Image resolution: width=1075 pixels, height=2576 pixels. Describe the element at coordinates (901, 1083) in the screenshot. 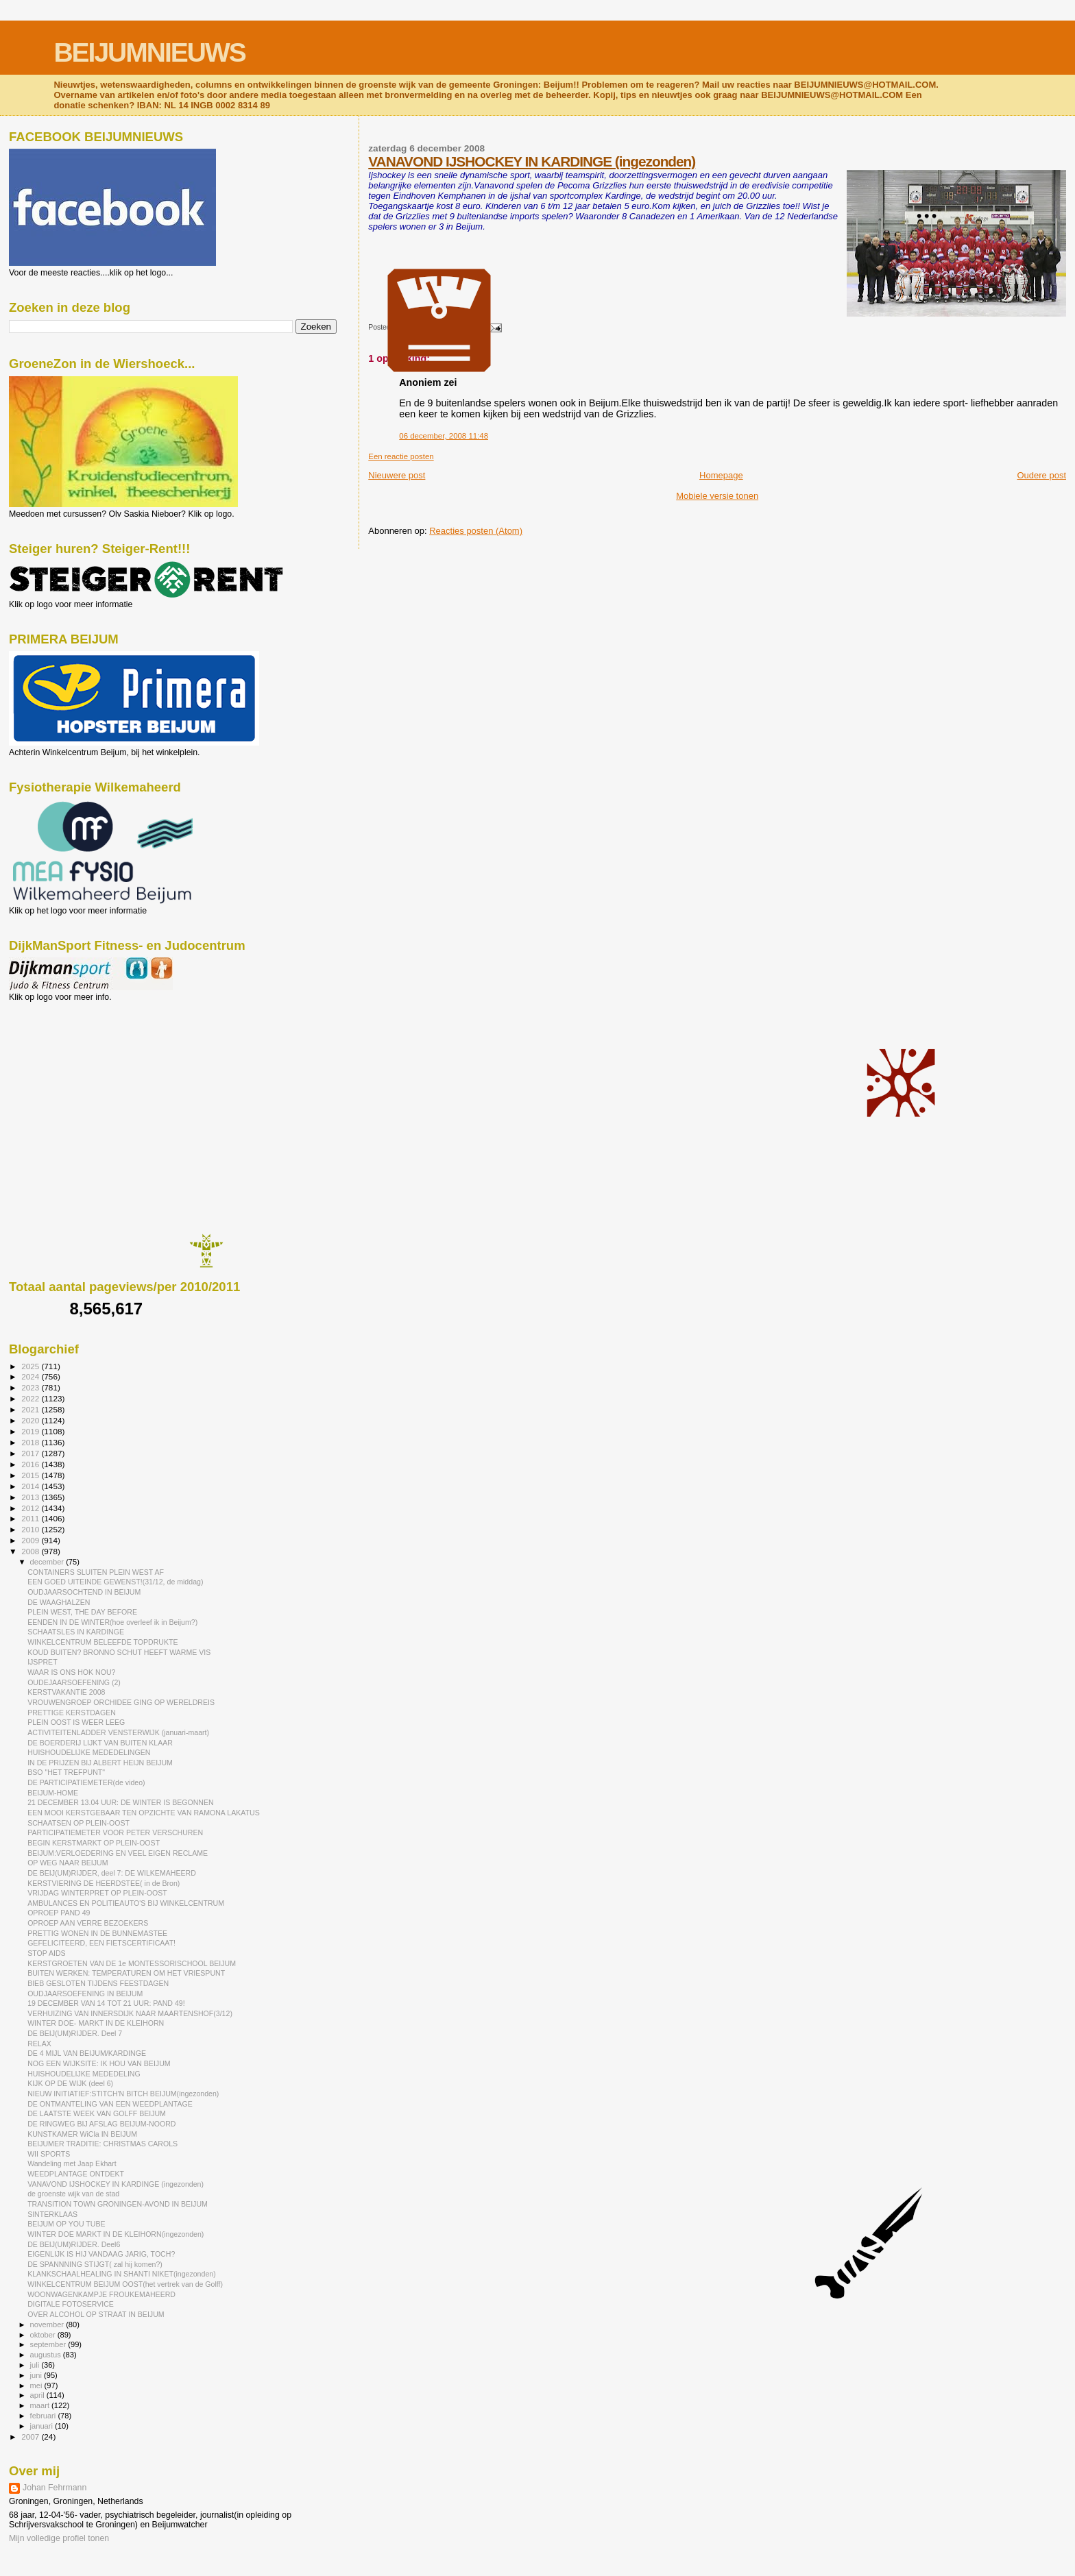

I see `trigger a splatter or explosion effect` at that location.